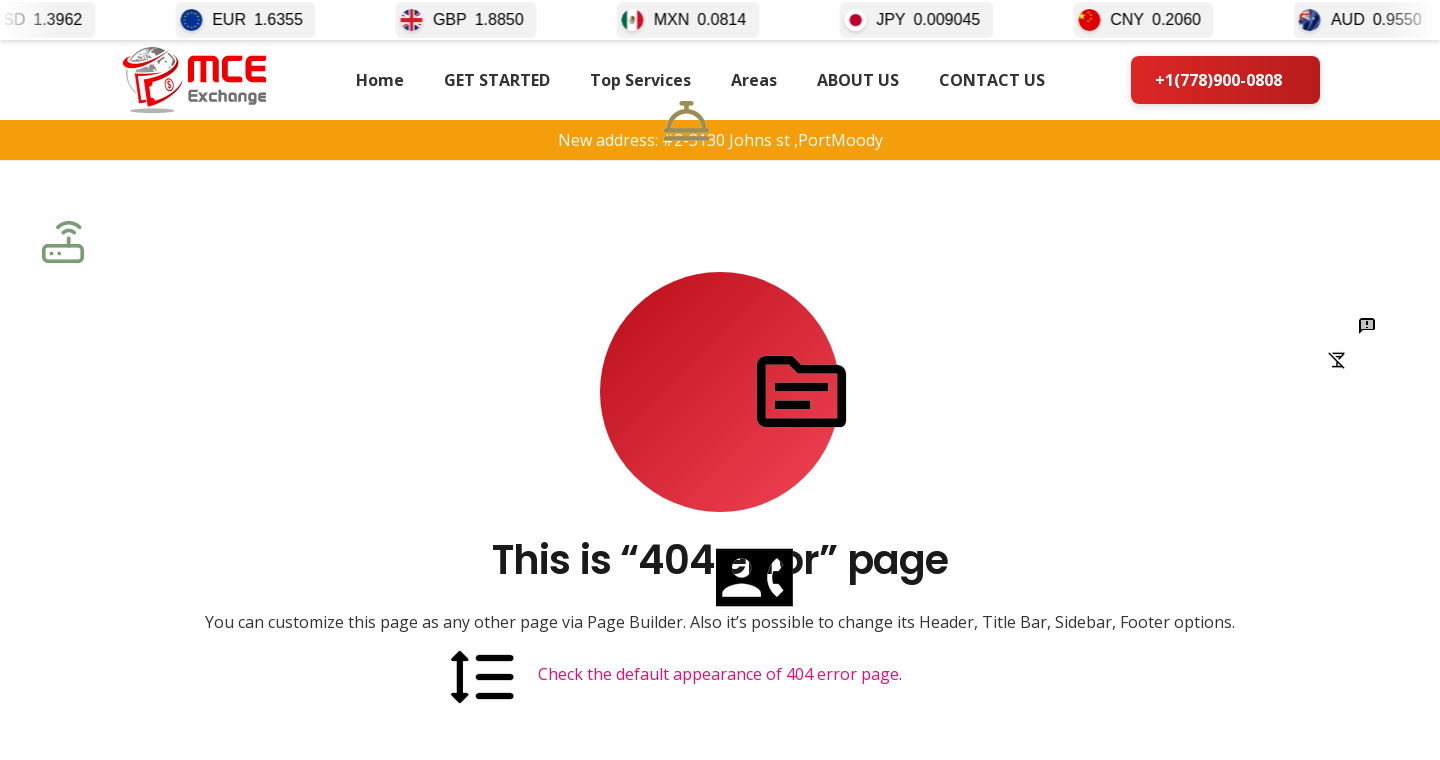 This screenshot has height=760, width=1440. Describe the element at coordinates (686, 122) in the screenshot. I see `ring for service or assistance` at that location.